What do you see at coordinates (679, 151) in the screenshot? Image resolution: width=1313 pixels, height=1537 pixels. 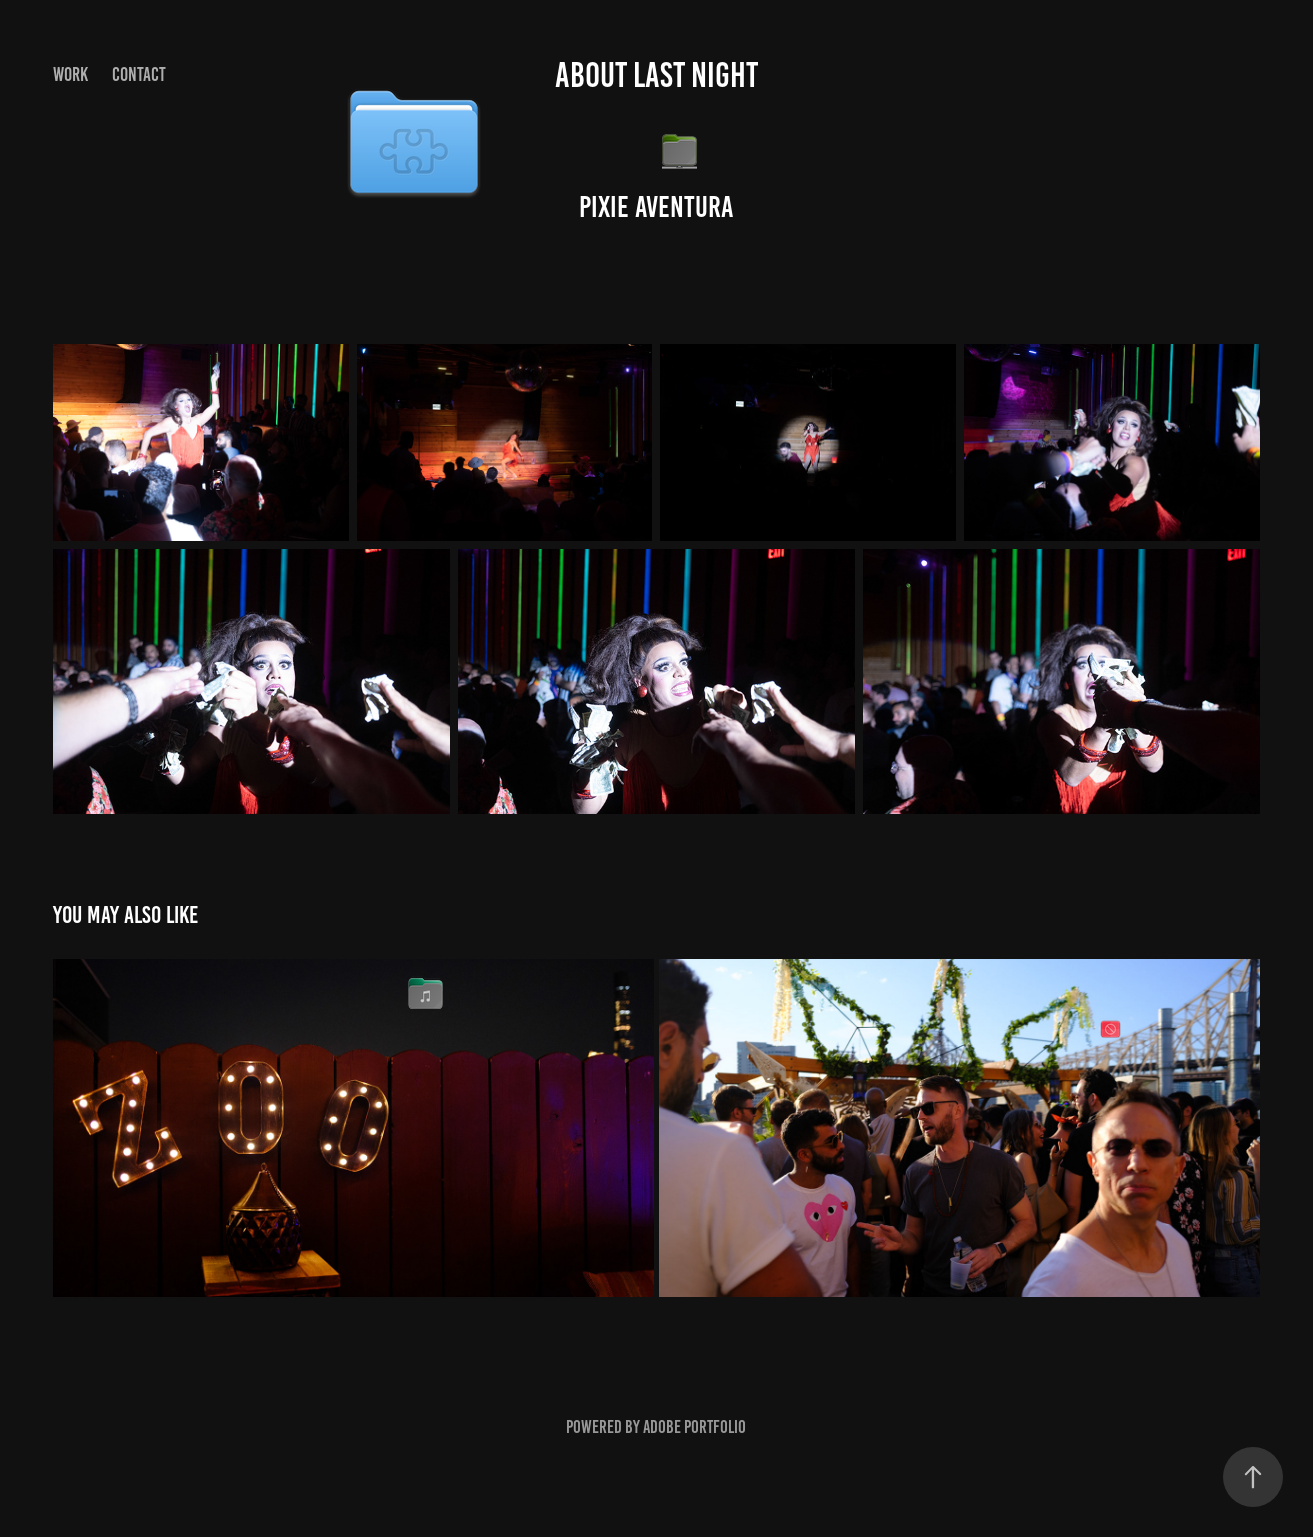 I see `access files stored on a remote server` at bounding box center [679, 151].